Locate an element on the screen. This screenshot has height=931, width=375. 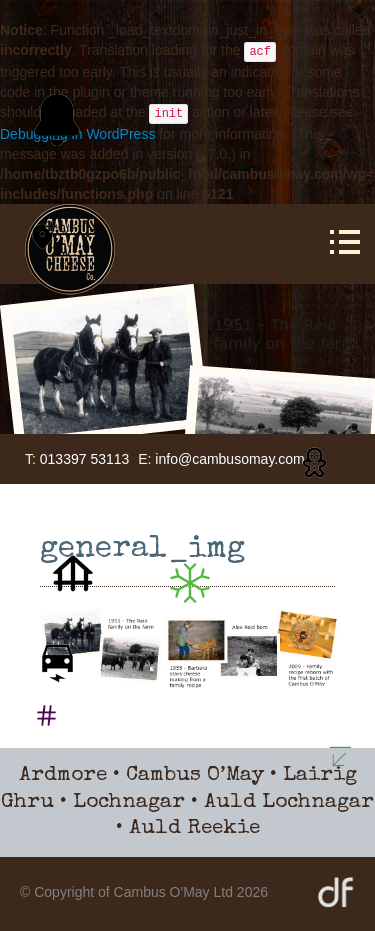
toggle cooling or air conditioning mode is located at coordinates (190, 583).